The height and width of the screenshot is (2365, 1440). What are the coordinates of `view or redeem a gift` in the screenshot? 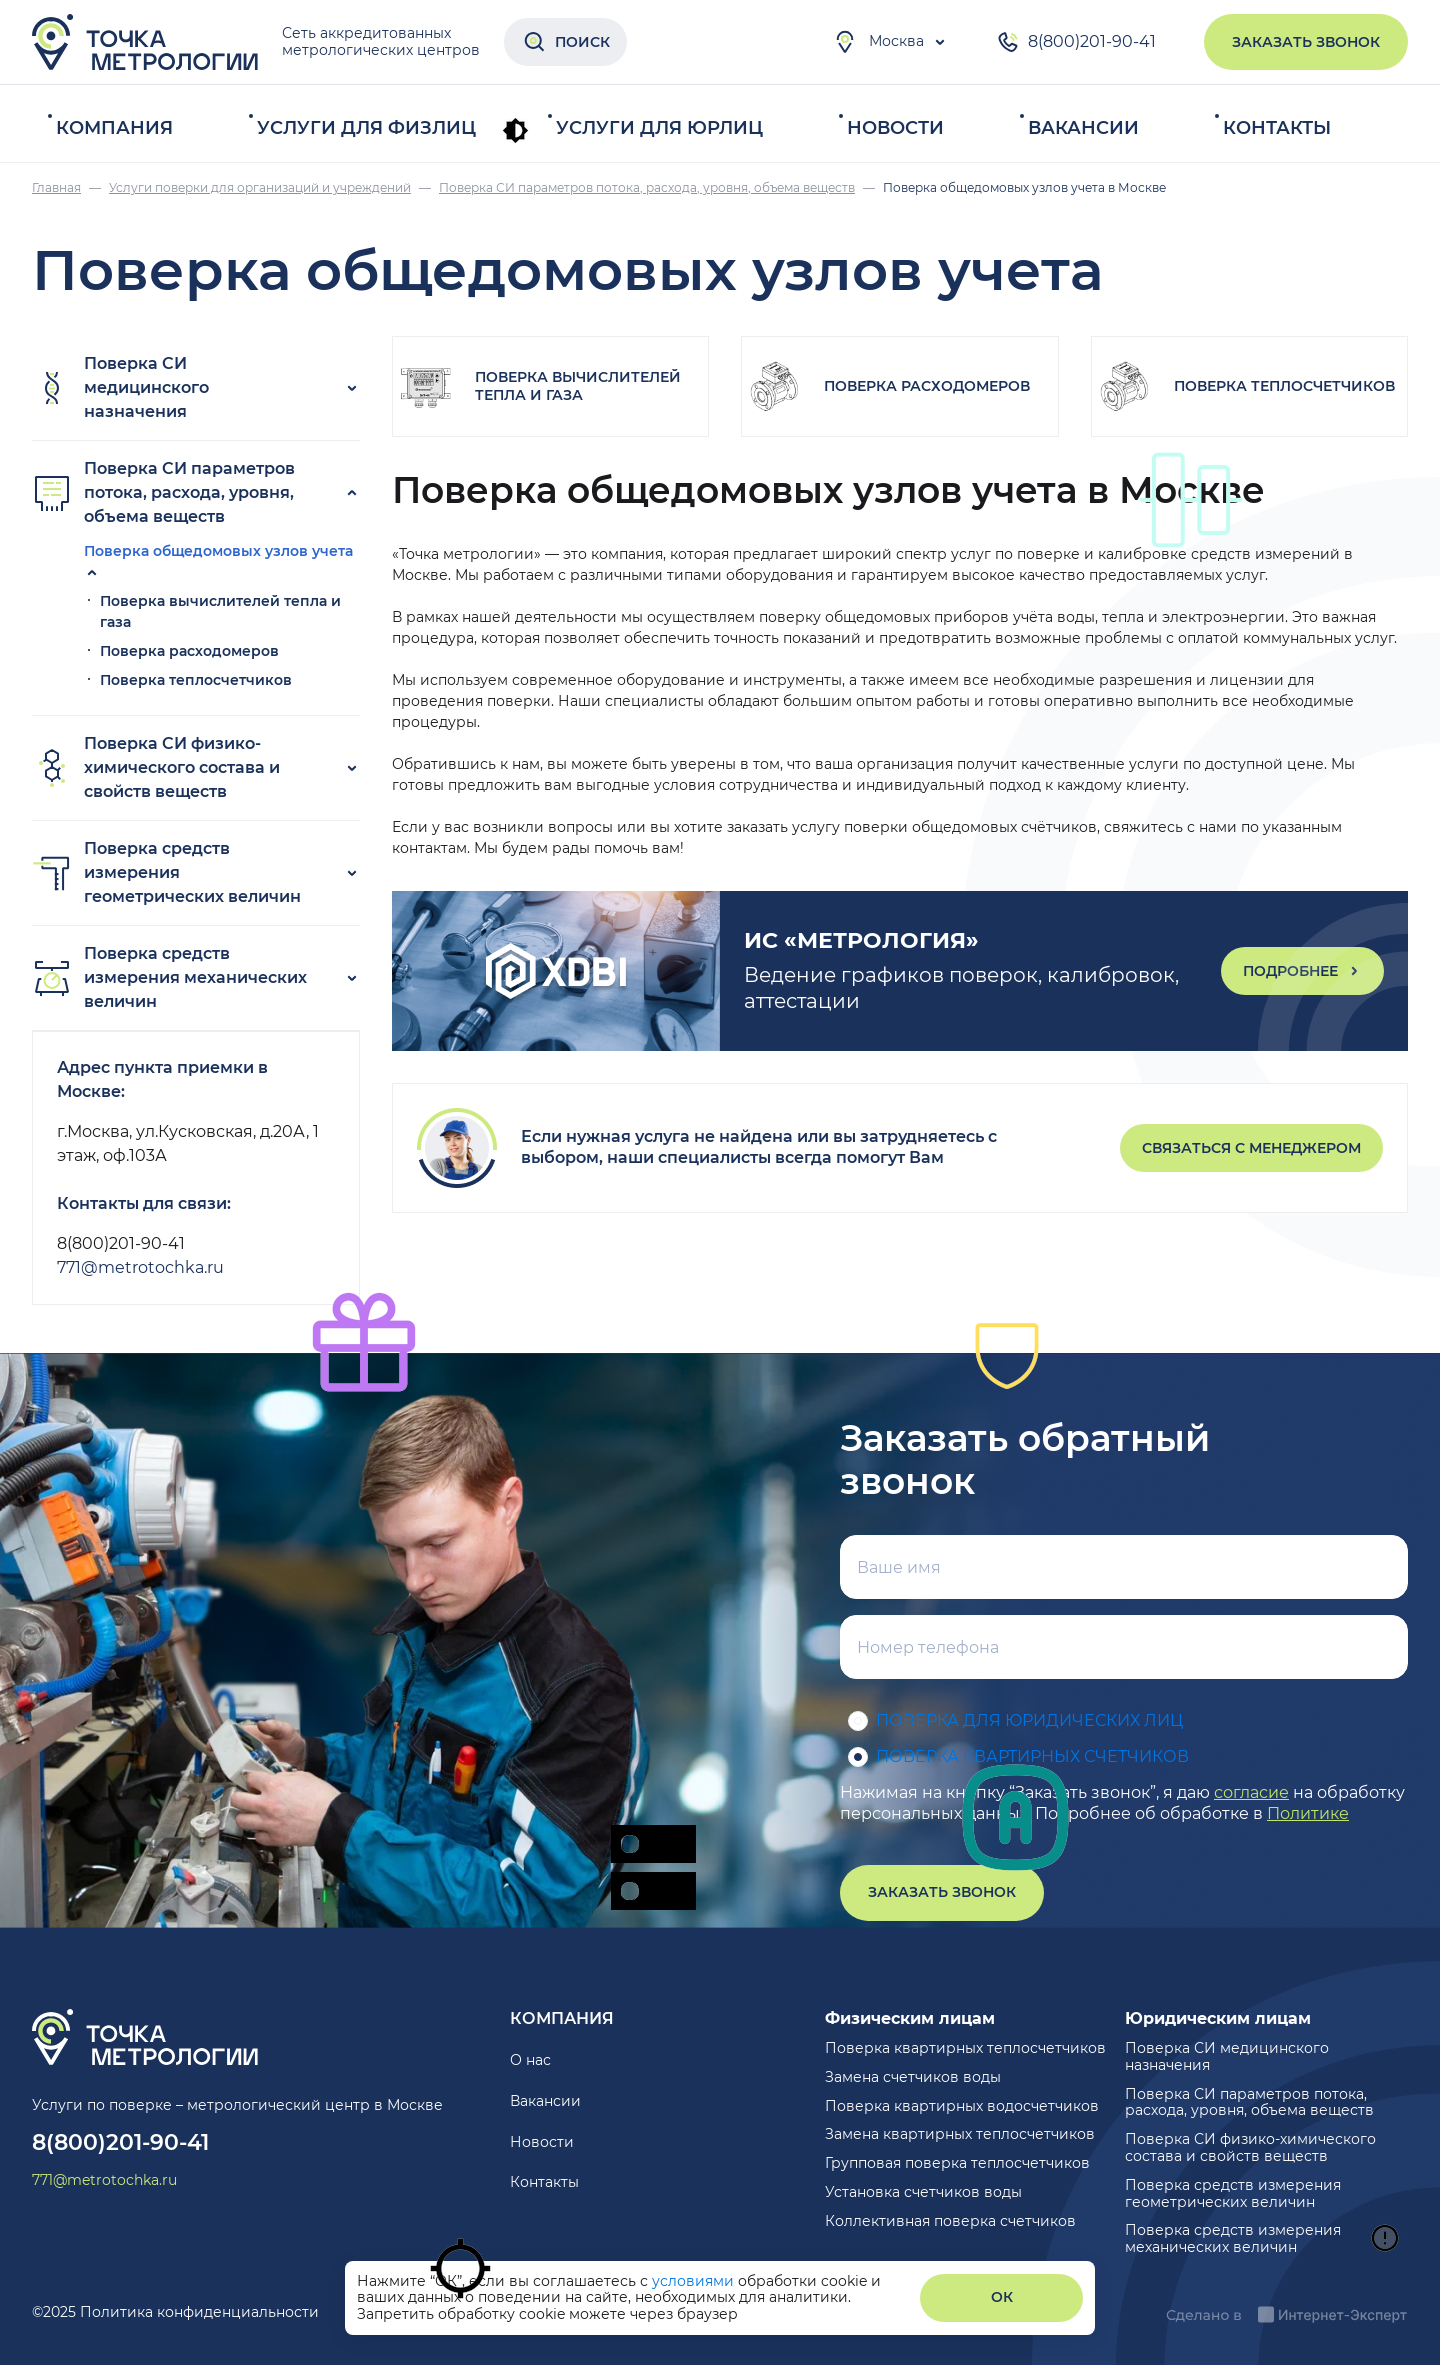 It's located at (364, 1348).